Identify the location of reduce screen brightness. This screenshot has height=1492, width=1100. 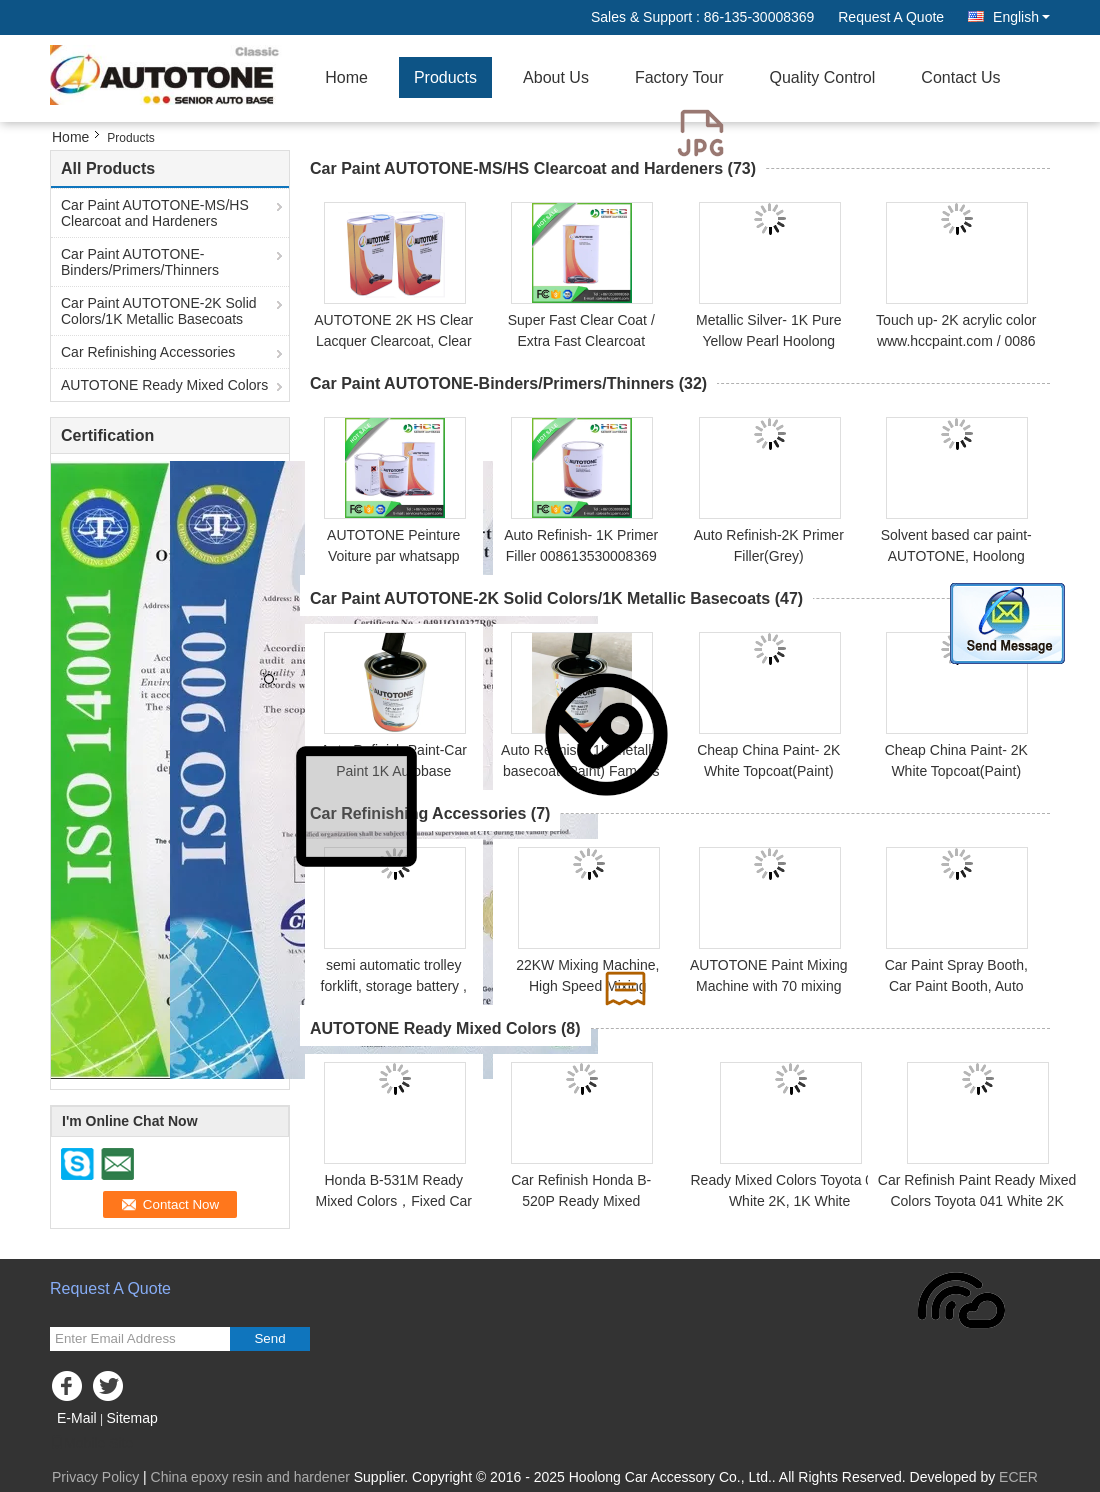
(269, 679).